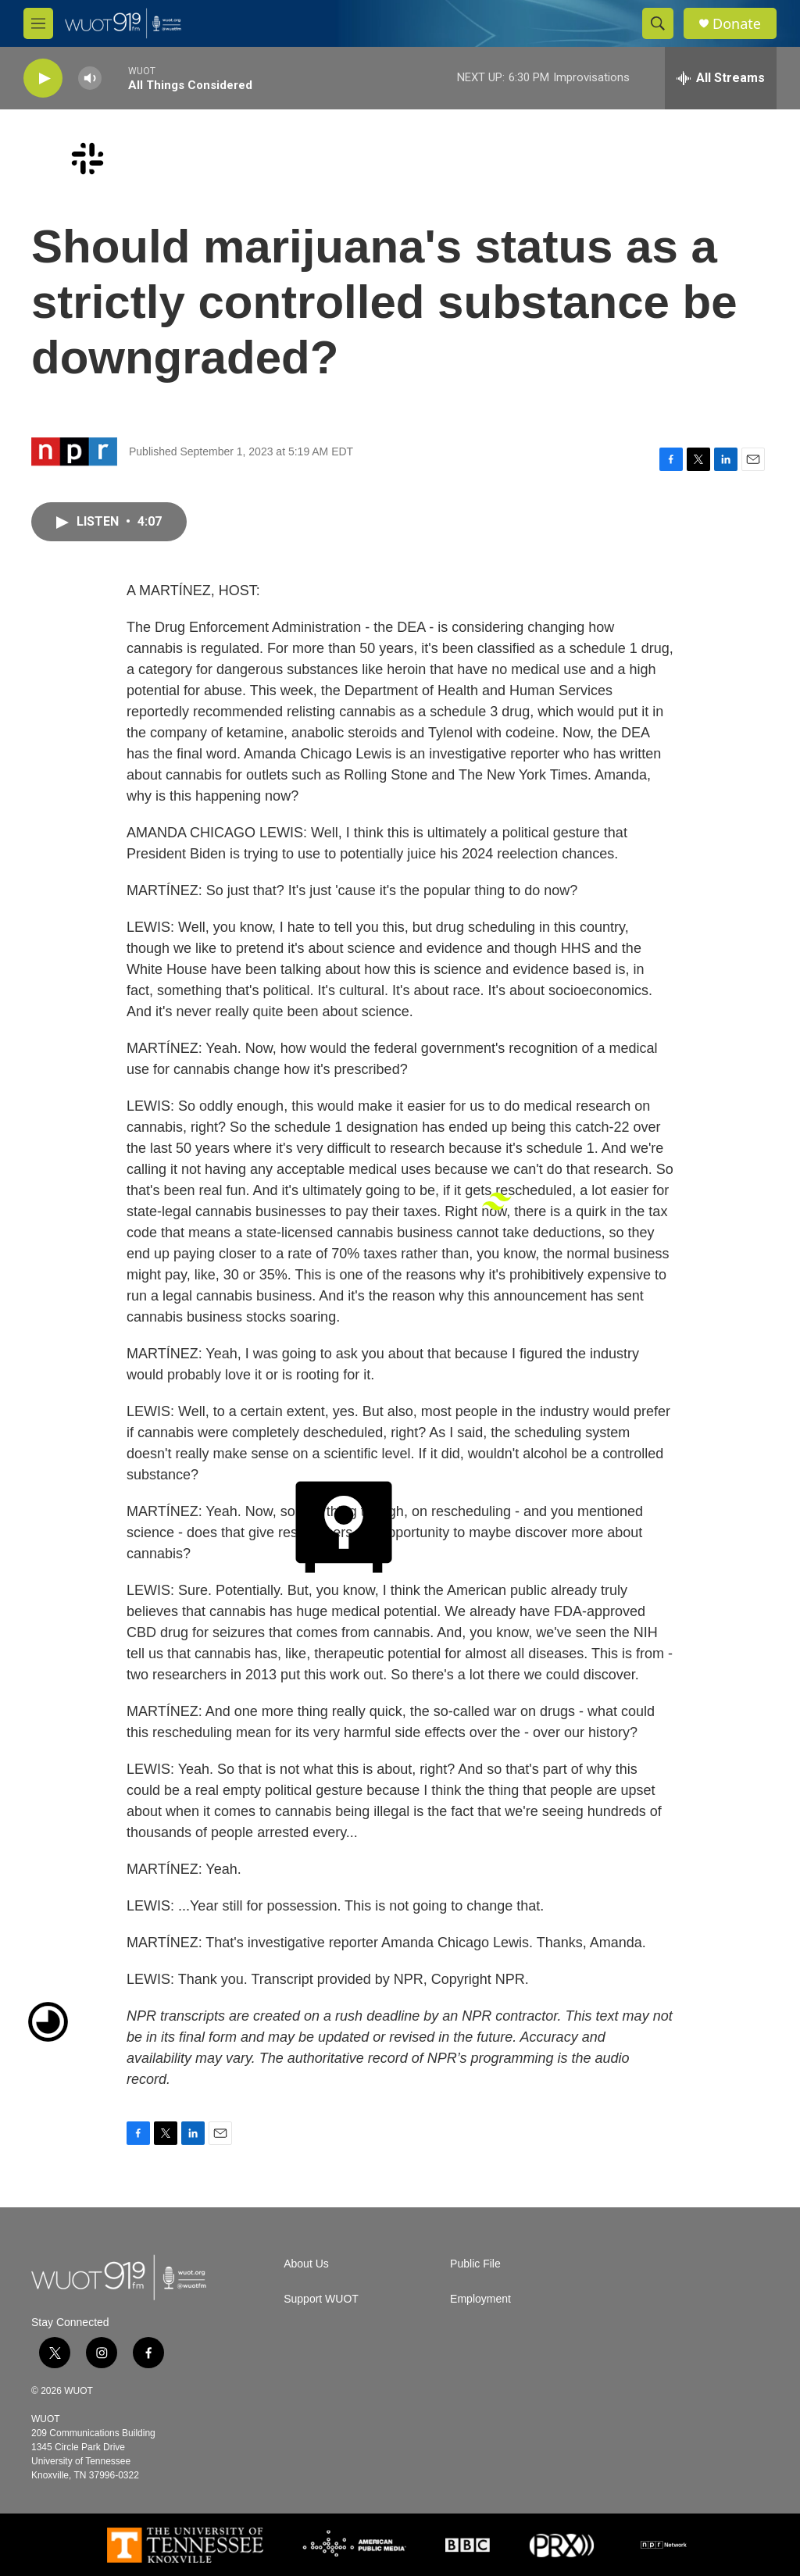 The height and width of the screenshot is (2576, 800). I want to click on access secure storage or vault, so click(344, 1525).